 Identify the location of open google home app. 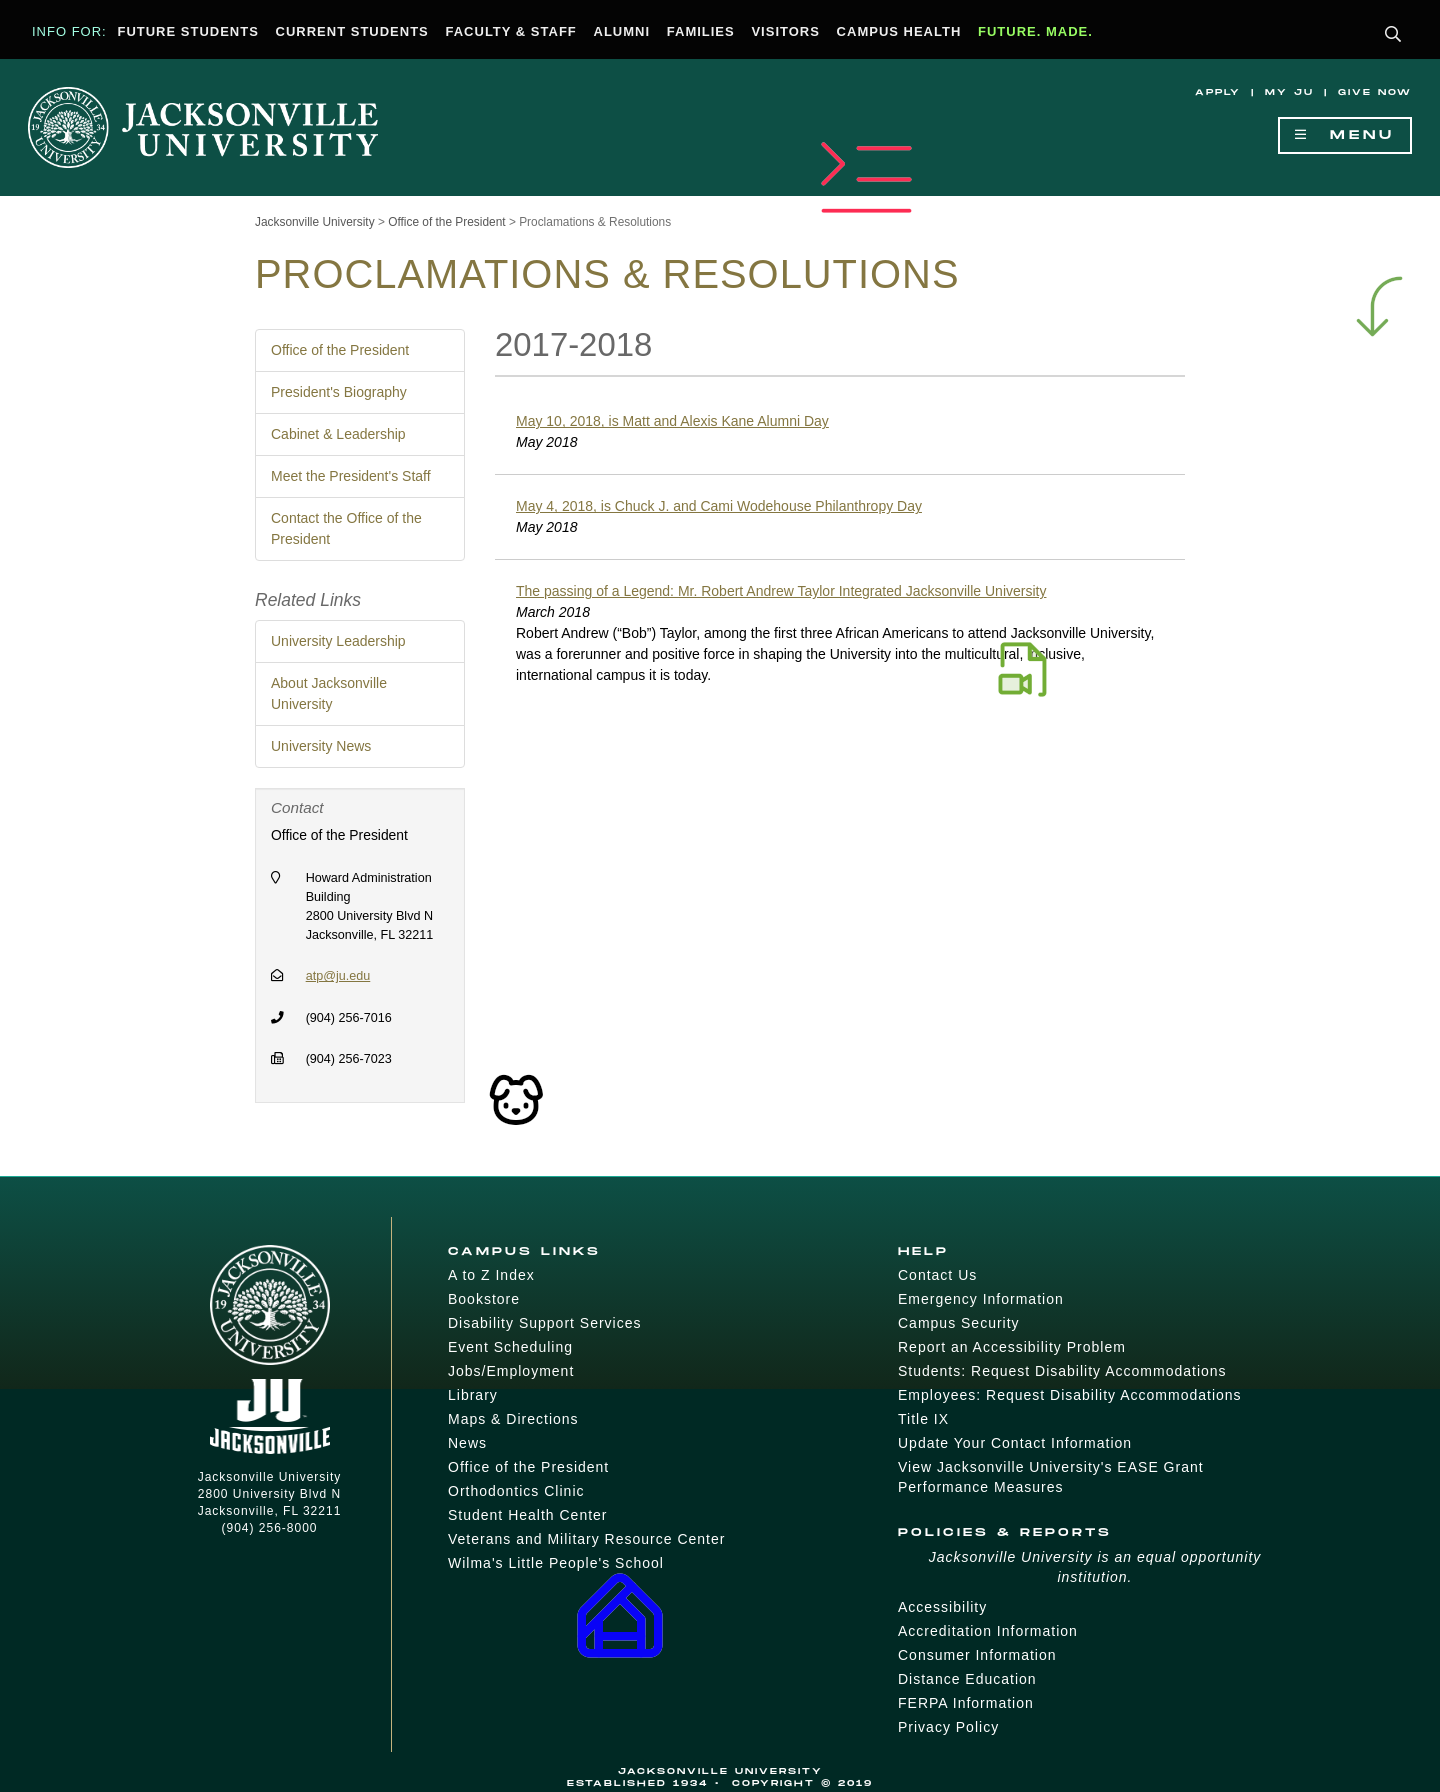
(620, 1615).